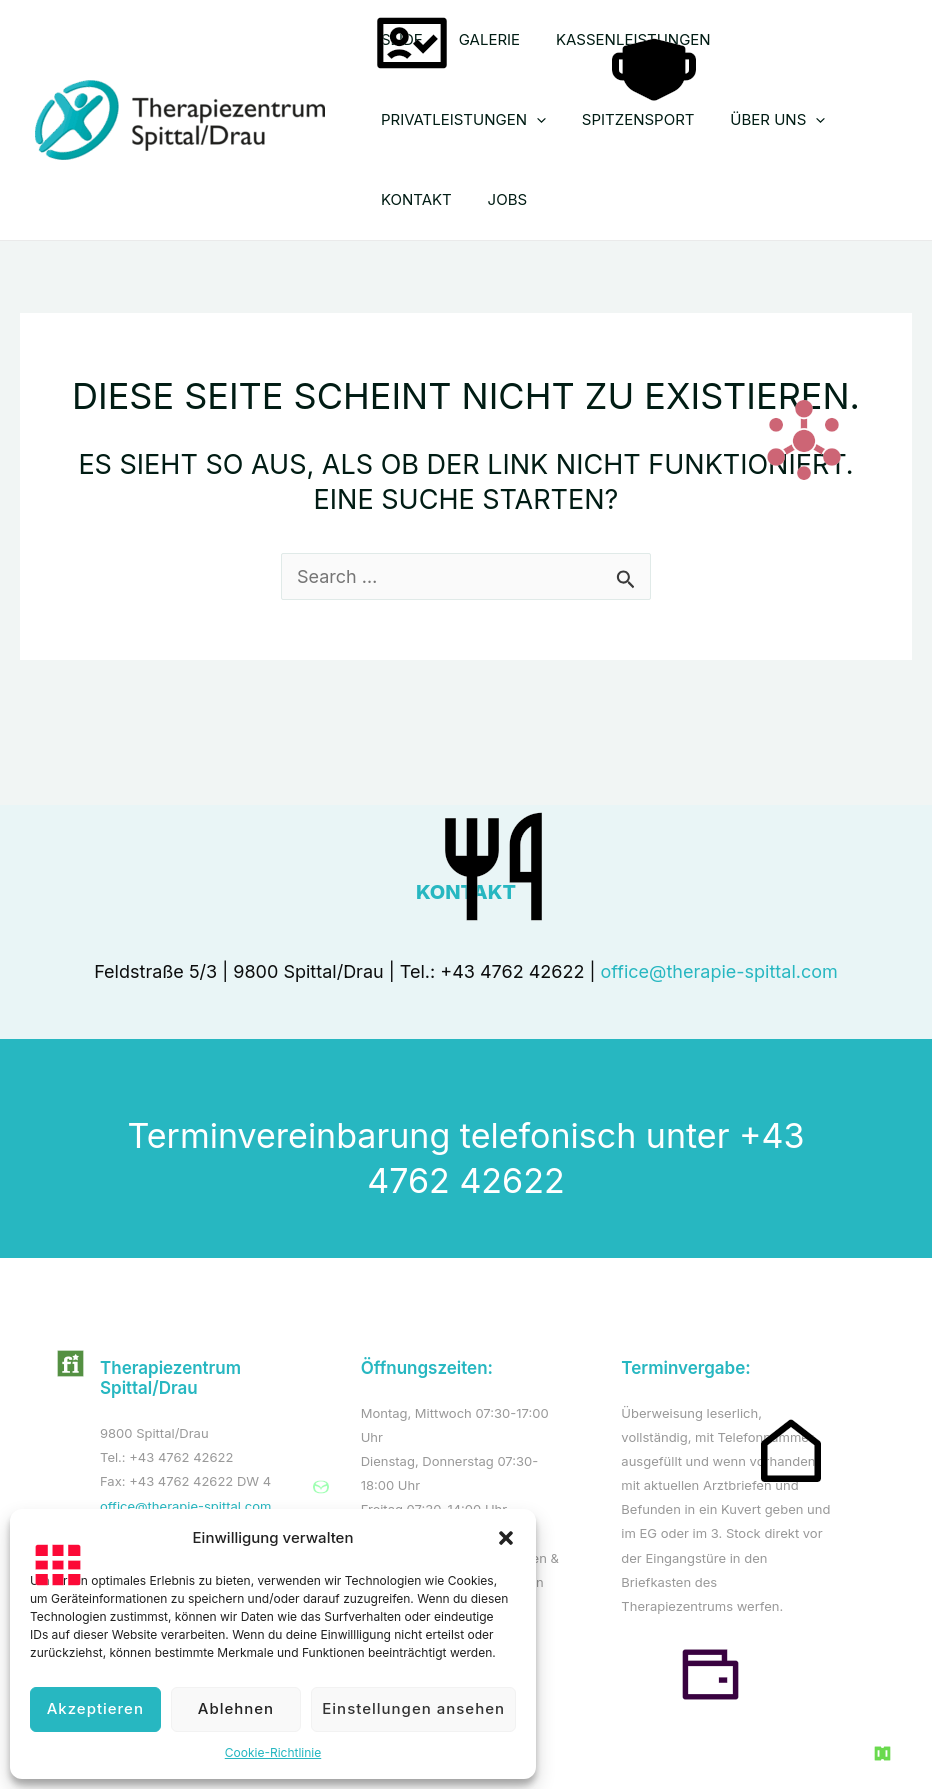 The image size is (932, 1789). Describe the element at coordinates (654, 70) in the screenshot. I see `health and safety guidelines indicator` at that location.